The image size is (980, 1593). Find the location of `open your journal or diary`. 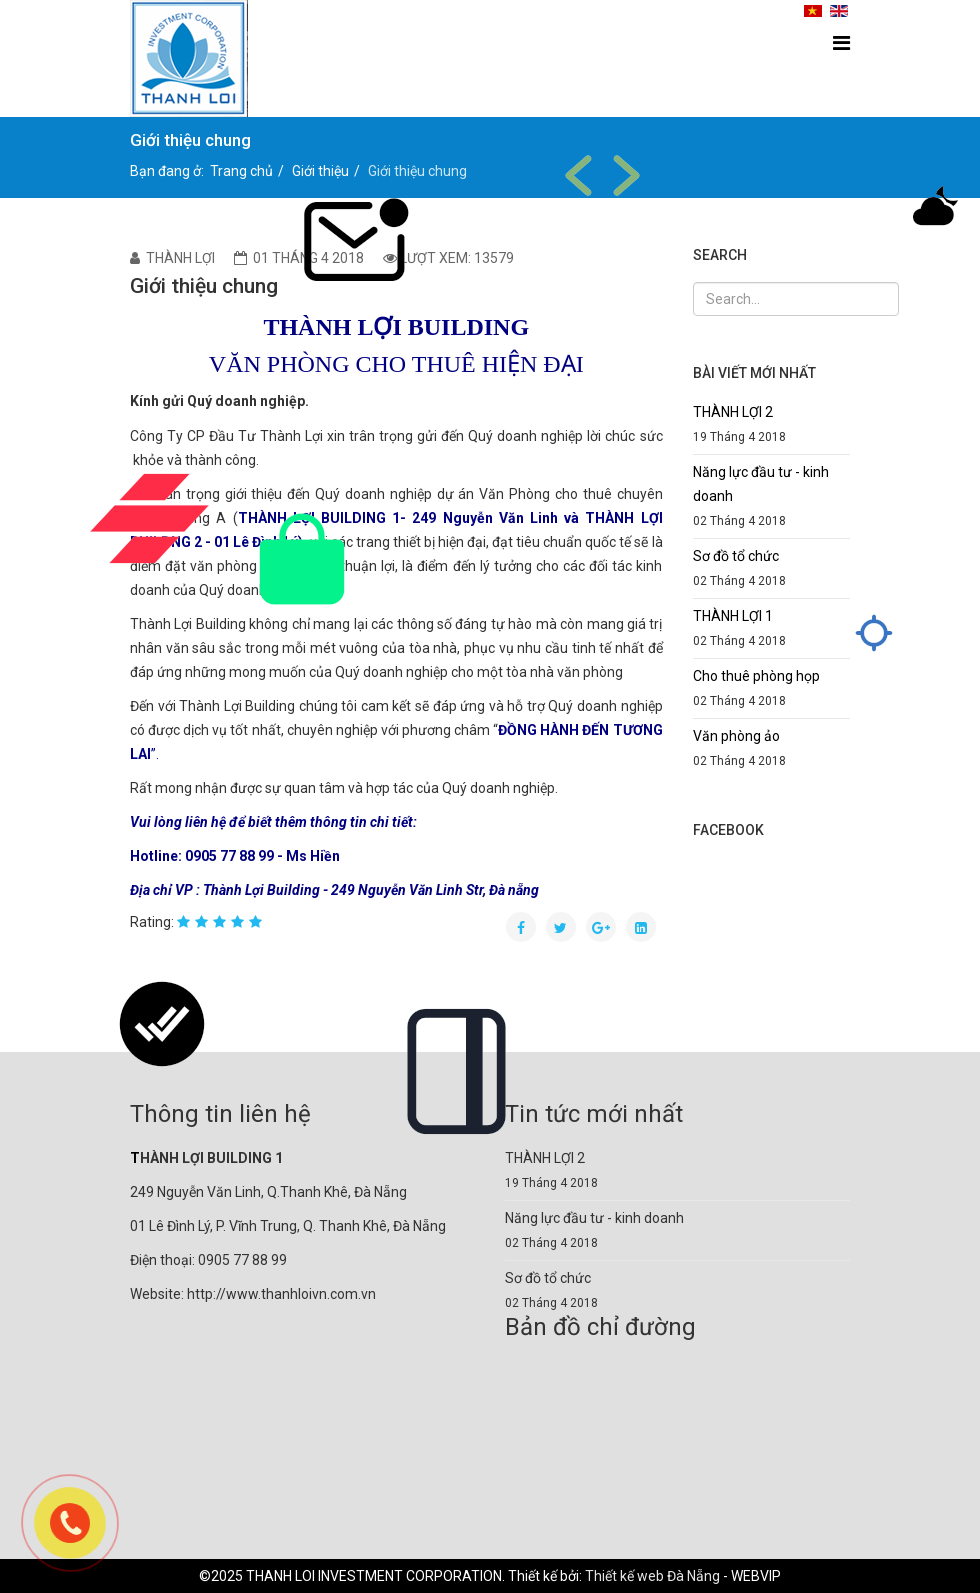

open your journal or diary is located at coordinates (456, 1071).